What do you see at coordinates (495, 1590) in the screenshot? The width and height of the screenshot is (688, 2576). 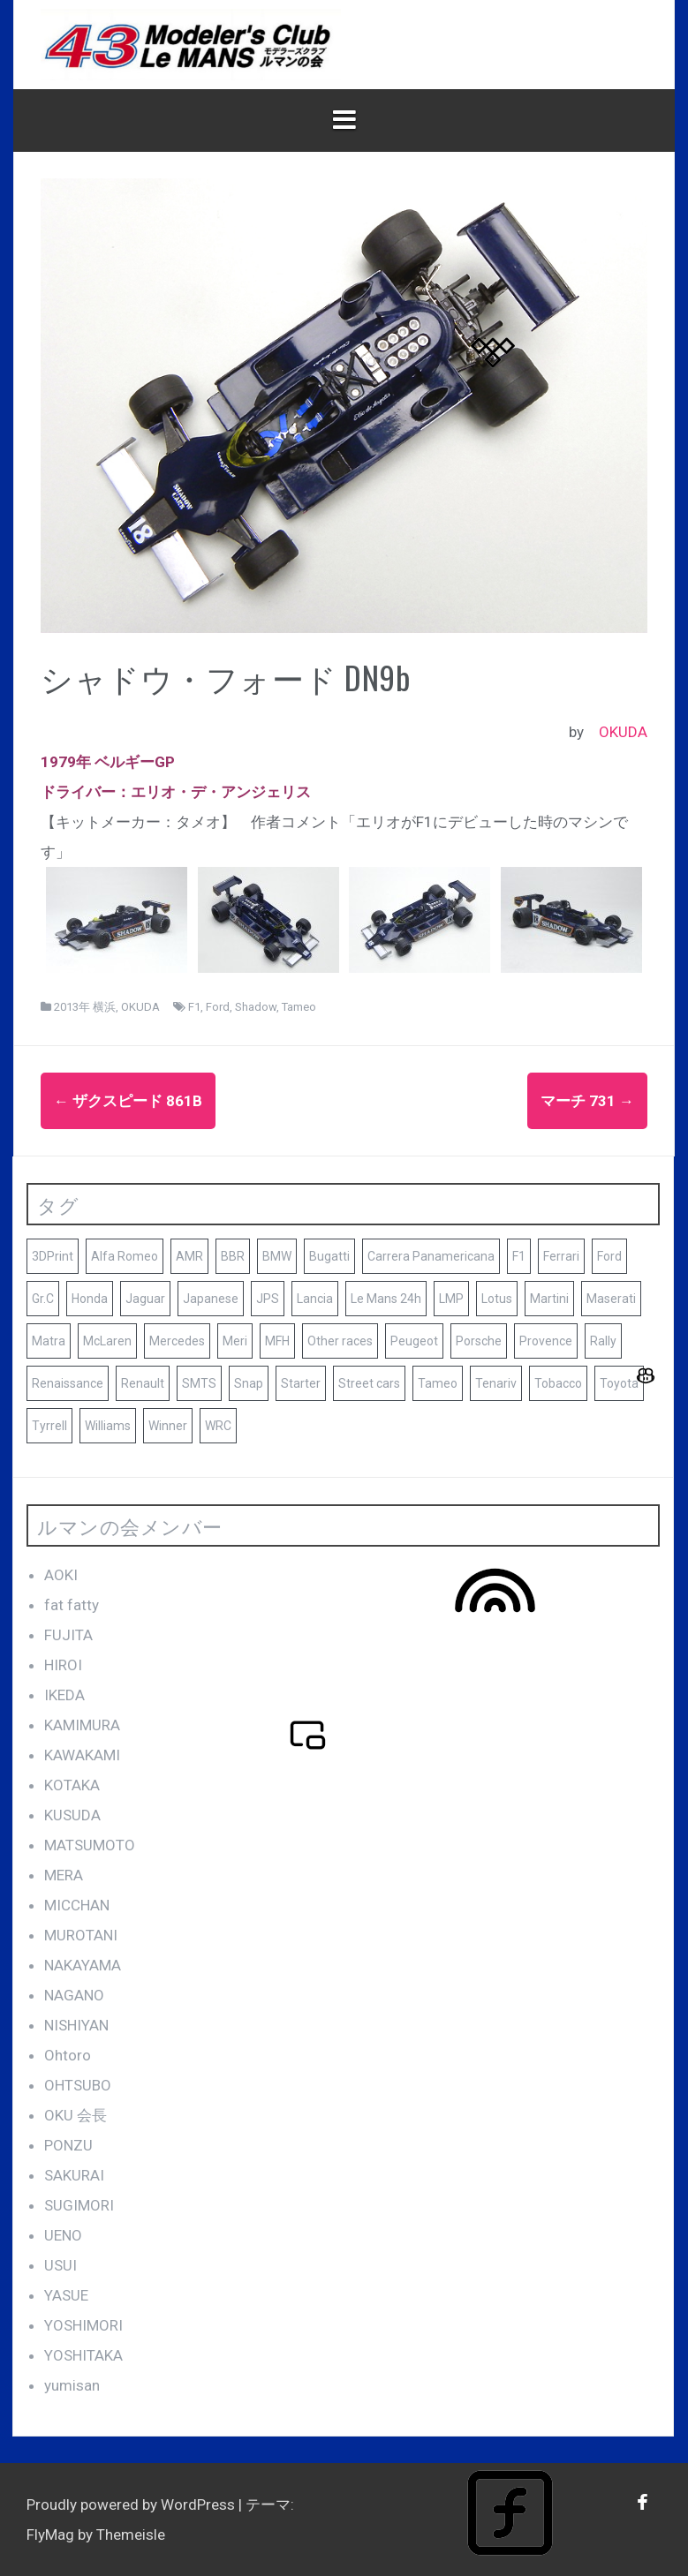 I see `indicates pride or LGBTQ+ related content` at bounding box center [495, 1590].